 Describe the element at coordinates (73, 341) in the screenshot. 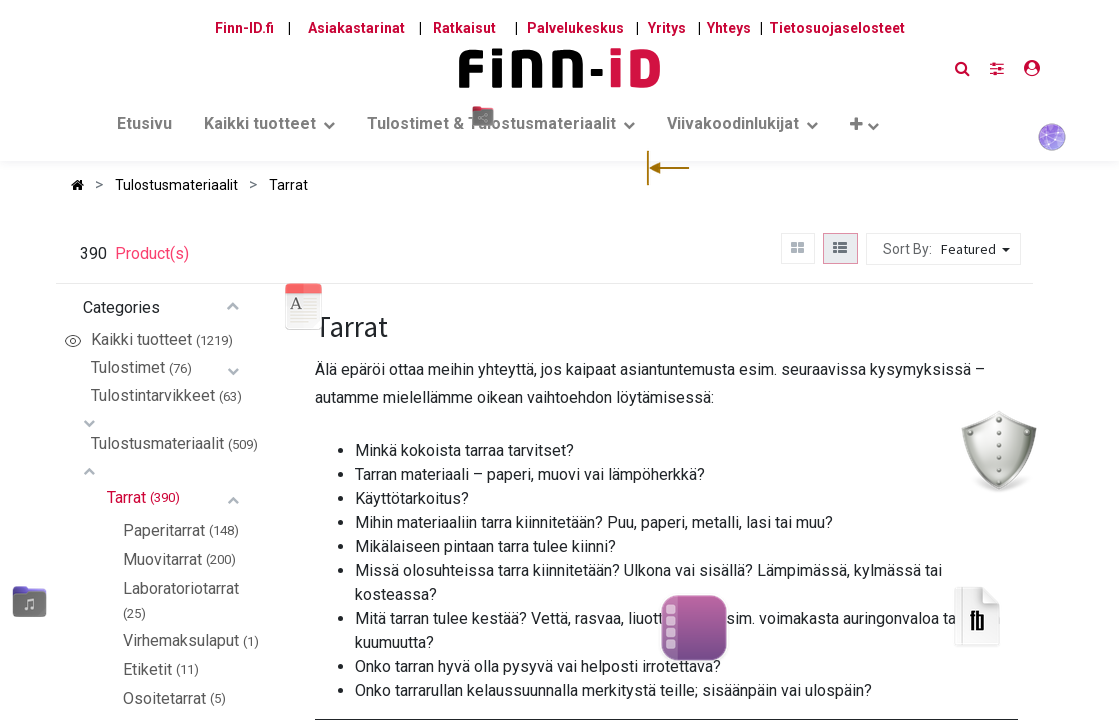

I see `access visibility or display settings` at that location.